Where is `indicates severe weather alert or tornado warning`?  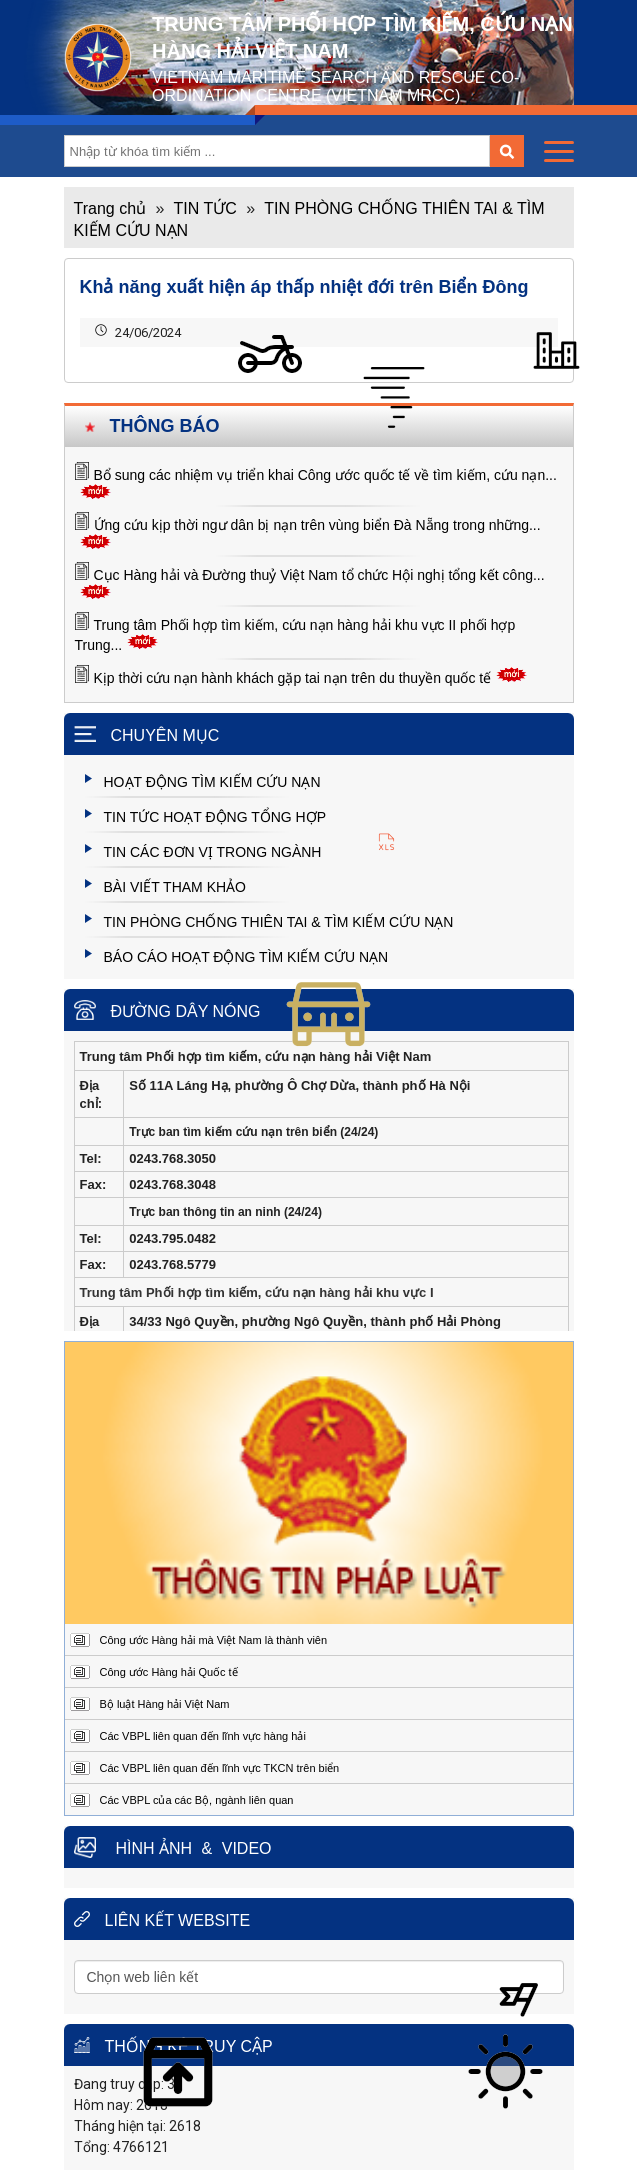
indicates severe weather alert or tornado warning is located at coordinates (394, 395).